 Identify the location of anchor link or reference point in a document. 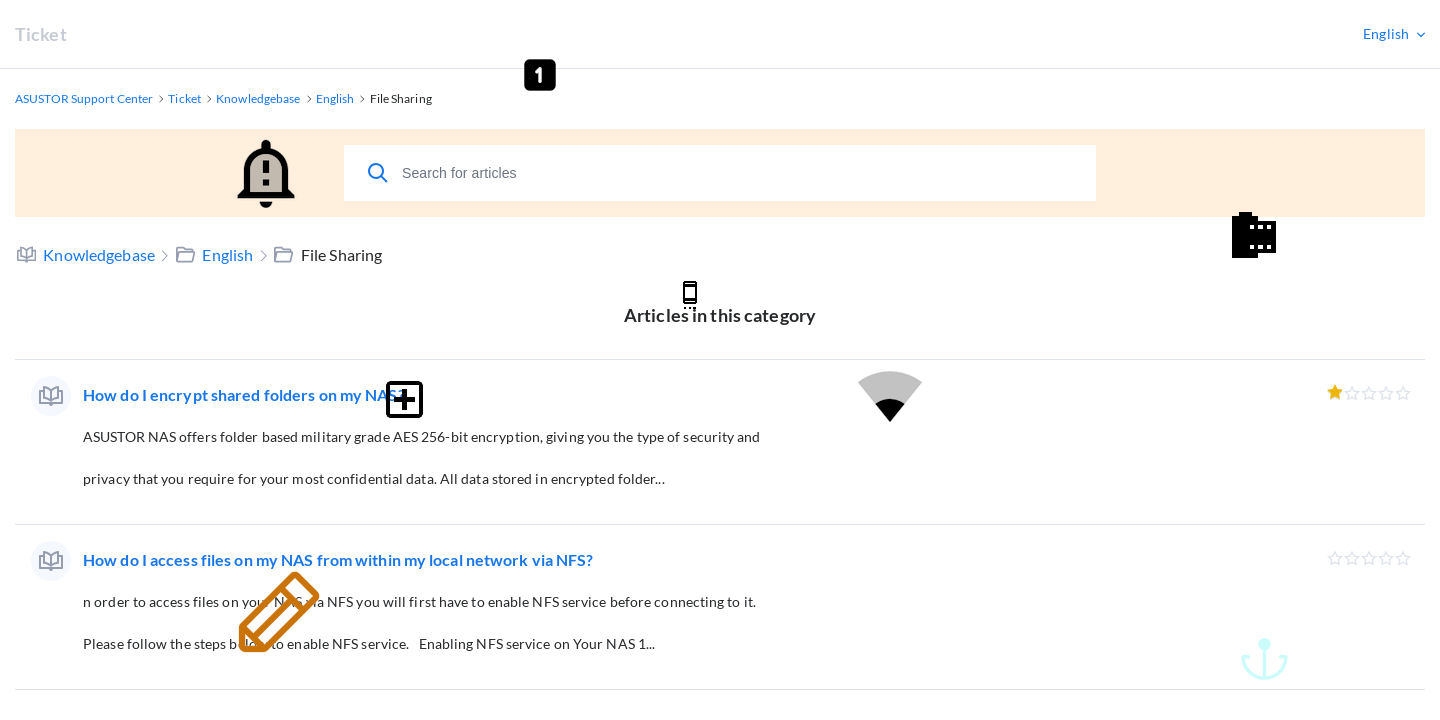
(1264, 658).